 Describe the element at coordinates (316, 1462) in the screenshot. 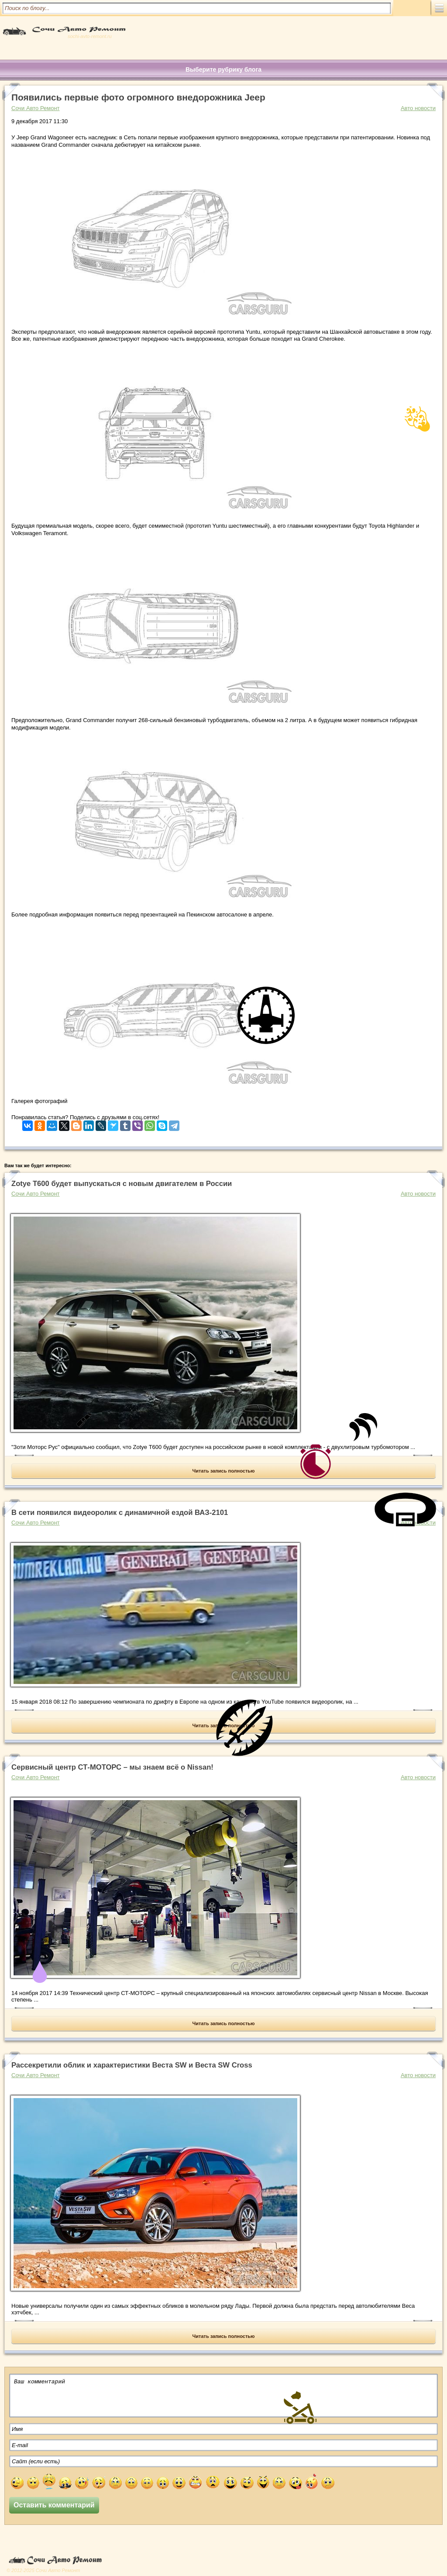

I see `start or stop a timer` at that location.